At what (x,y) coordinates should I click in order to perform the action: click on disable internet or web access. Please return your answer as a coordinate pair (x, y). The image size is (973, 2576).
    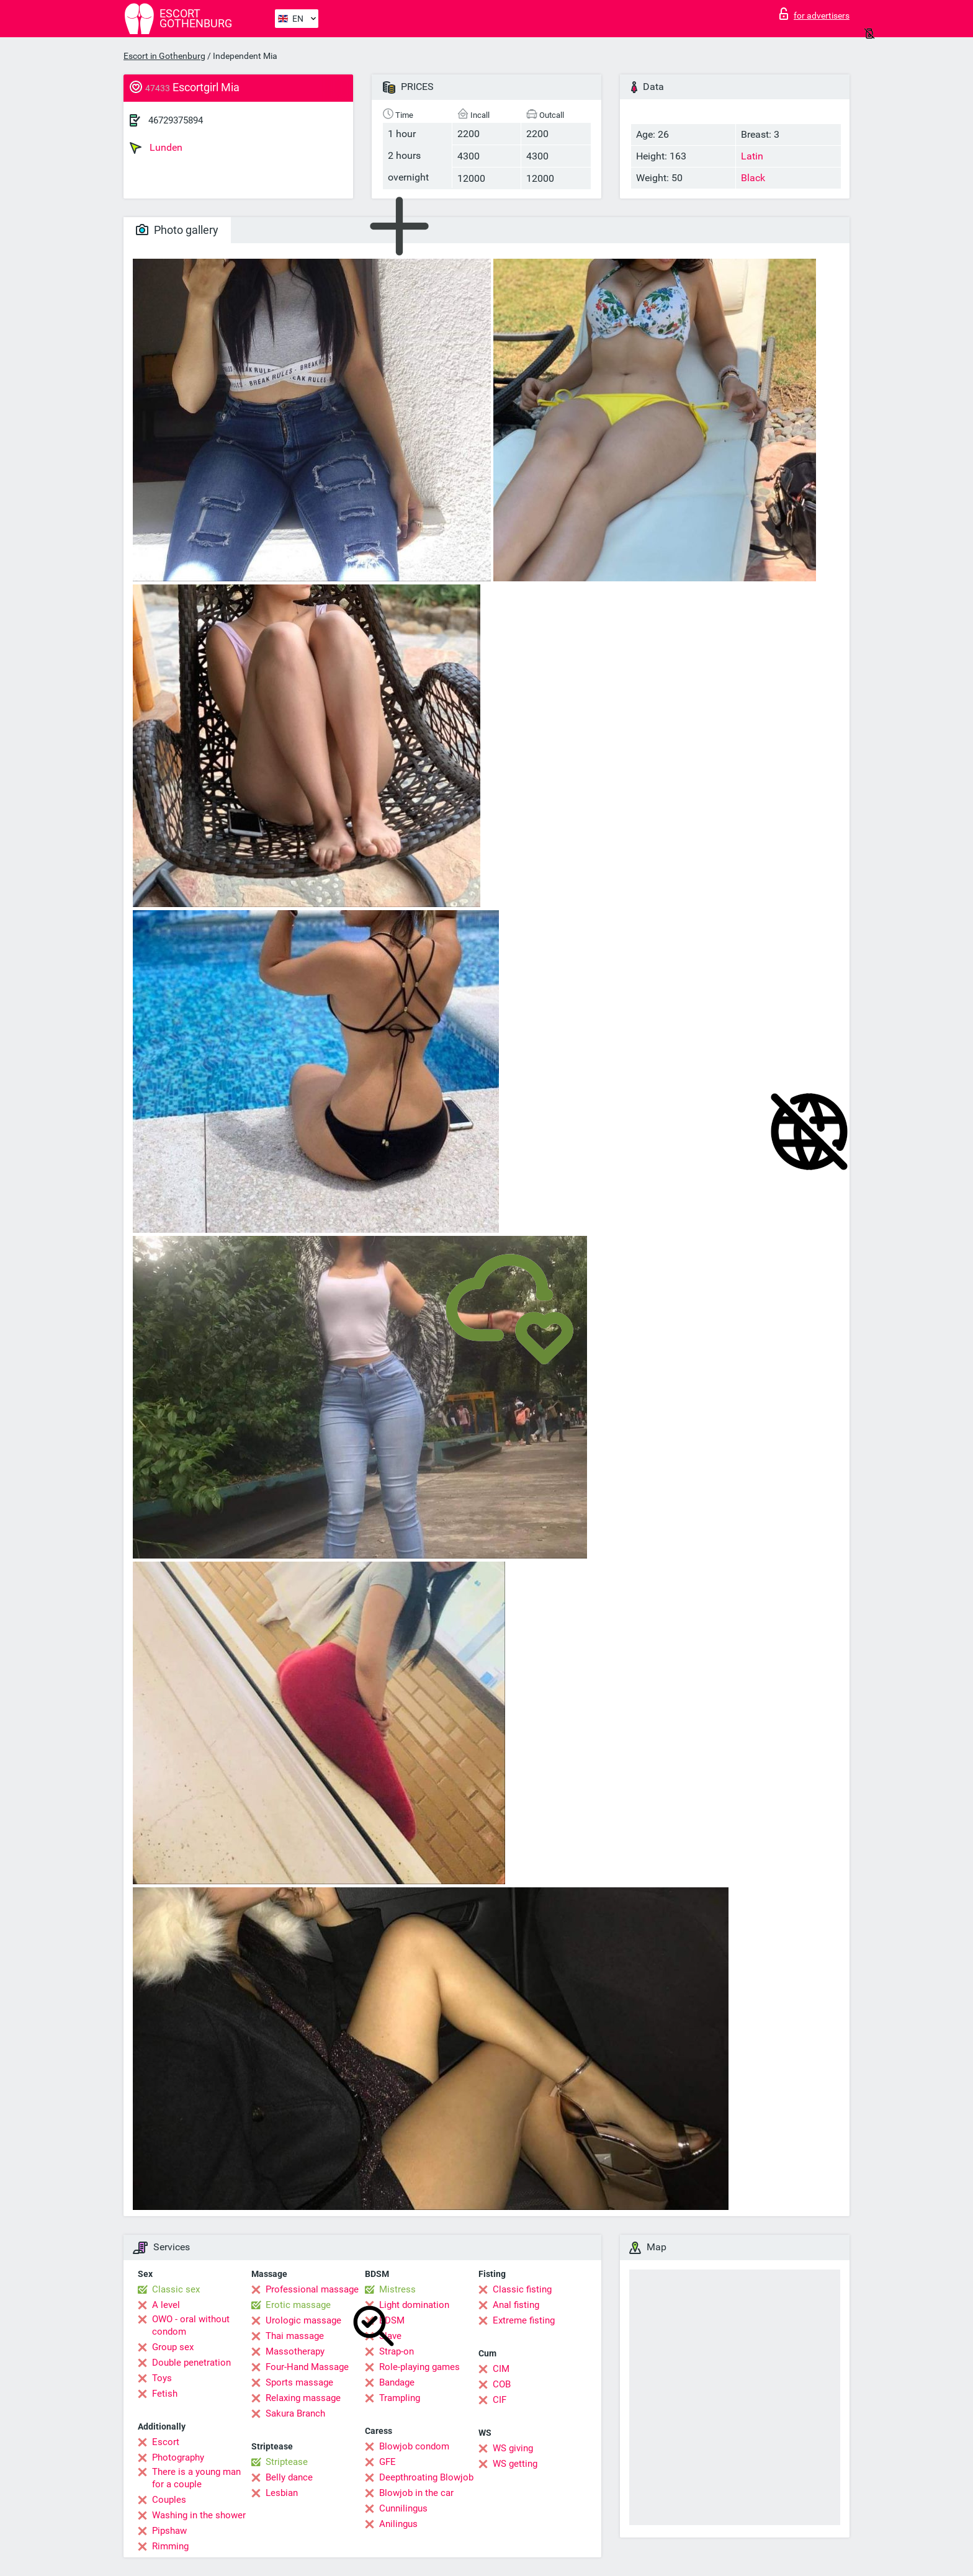
    Looking at the image, I should click on (809, 1132).